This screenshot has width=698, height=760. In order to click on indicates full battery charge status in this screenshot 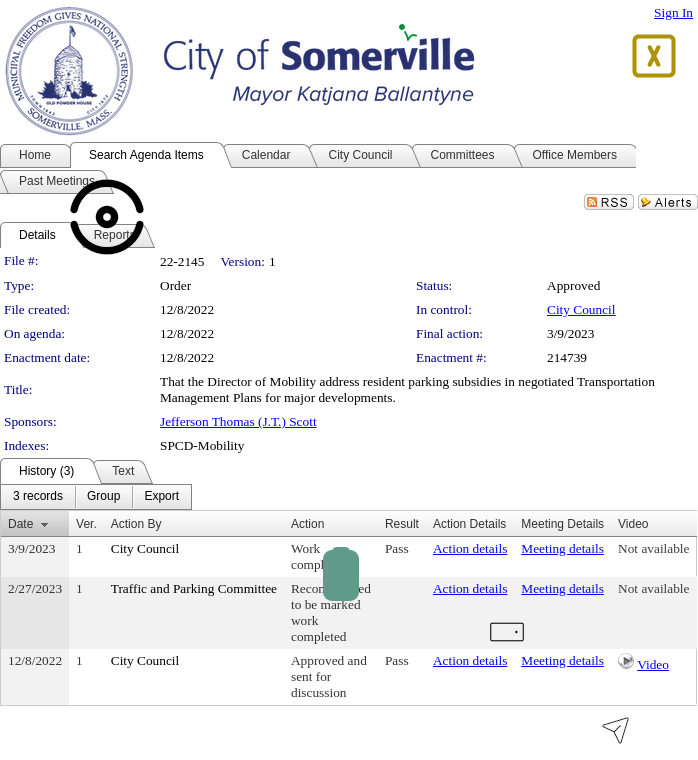, I will do `click(341, 574)`.